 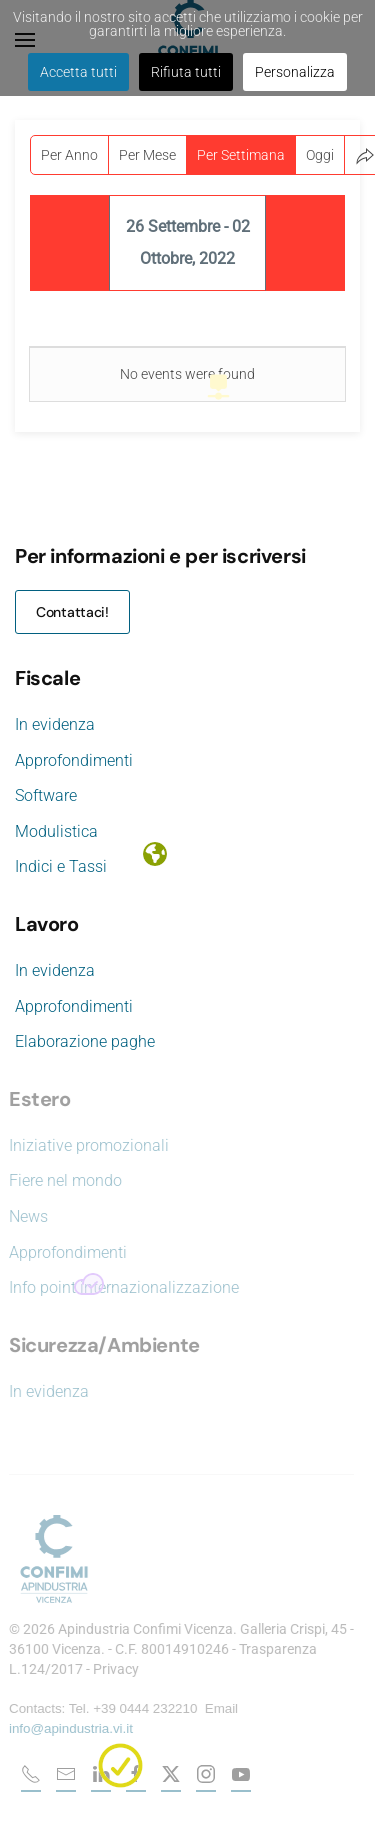 I want to click on file successfully uploaded to cloud storage, so click(x=89, y=1284).